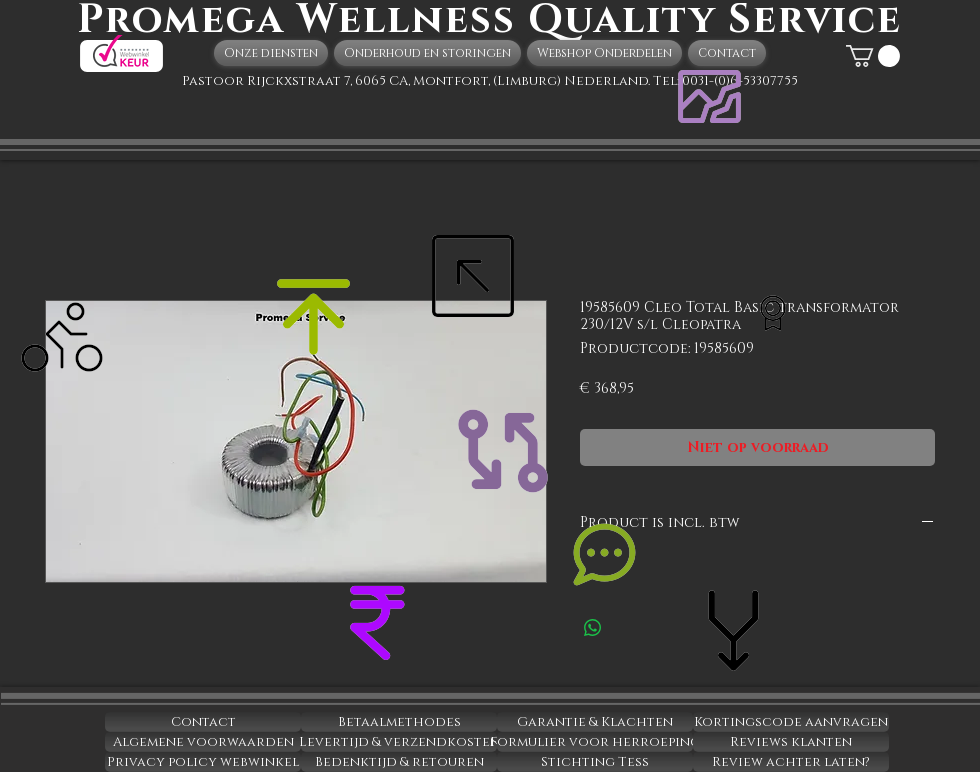 This screenshot has height=772, width=980. What do you see at coordinates (62, 340) in the screenshot?
I see `access cycling or bike-related features` at bounding box center [62, 340].